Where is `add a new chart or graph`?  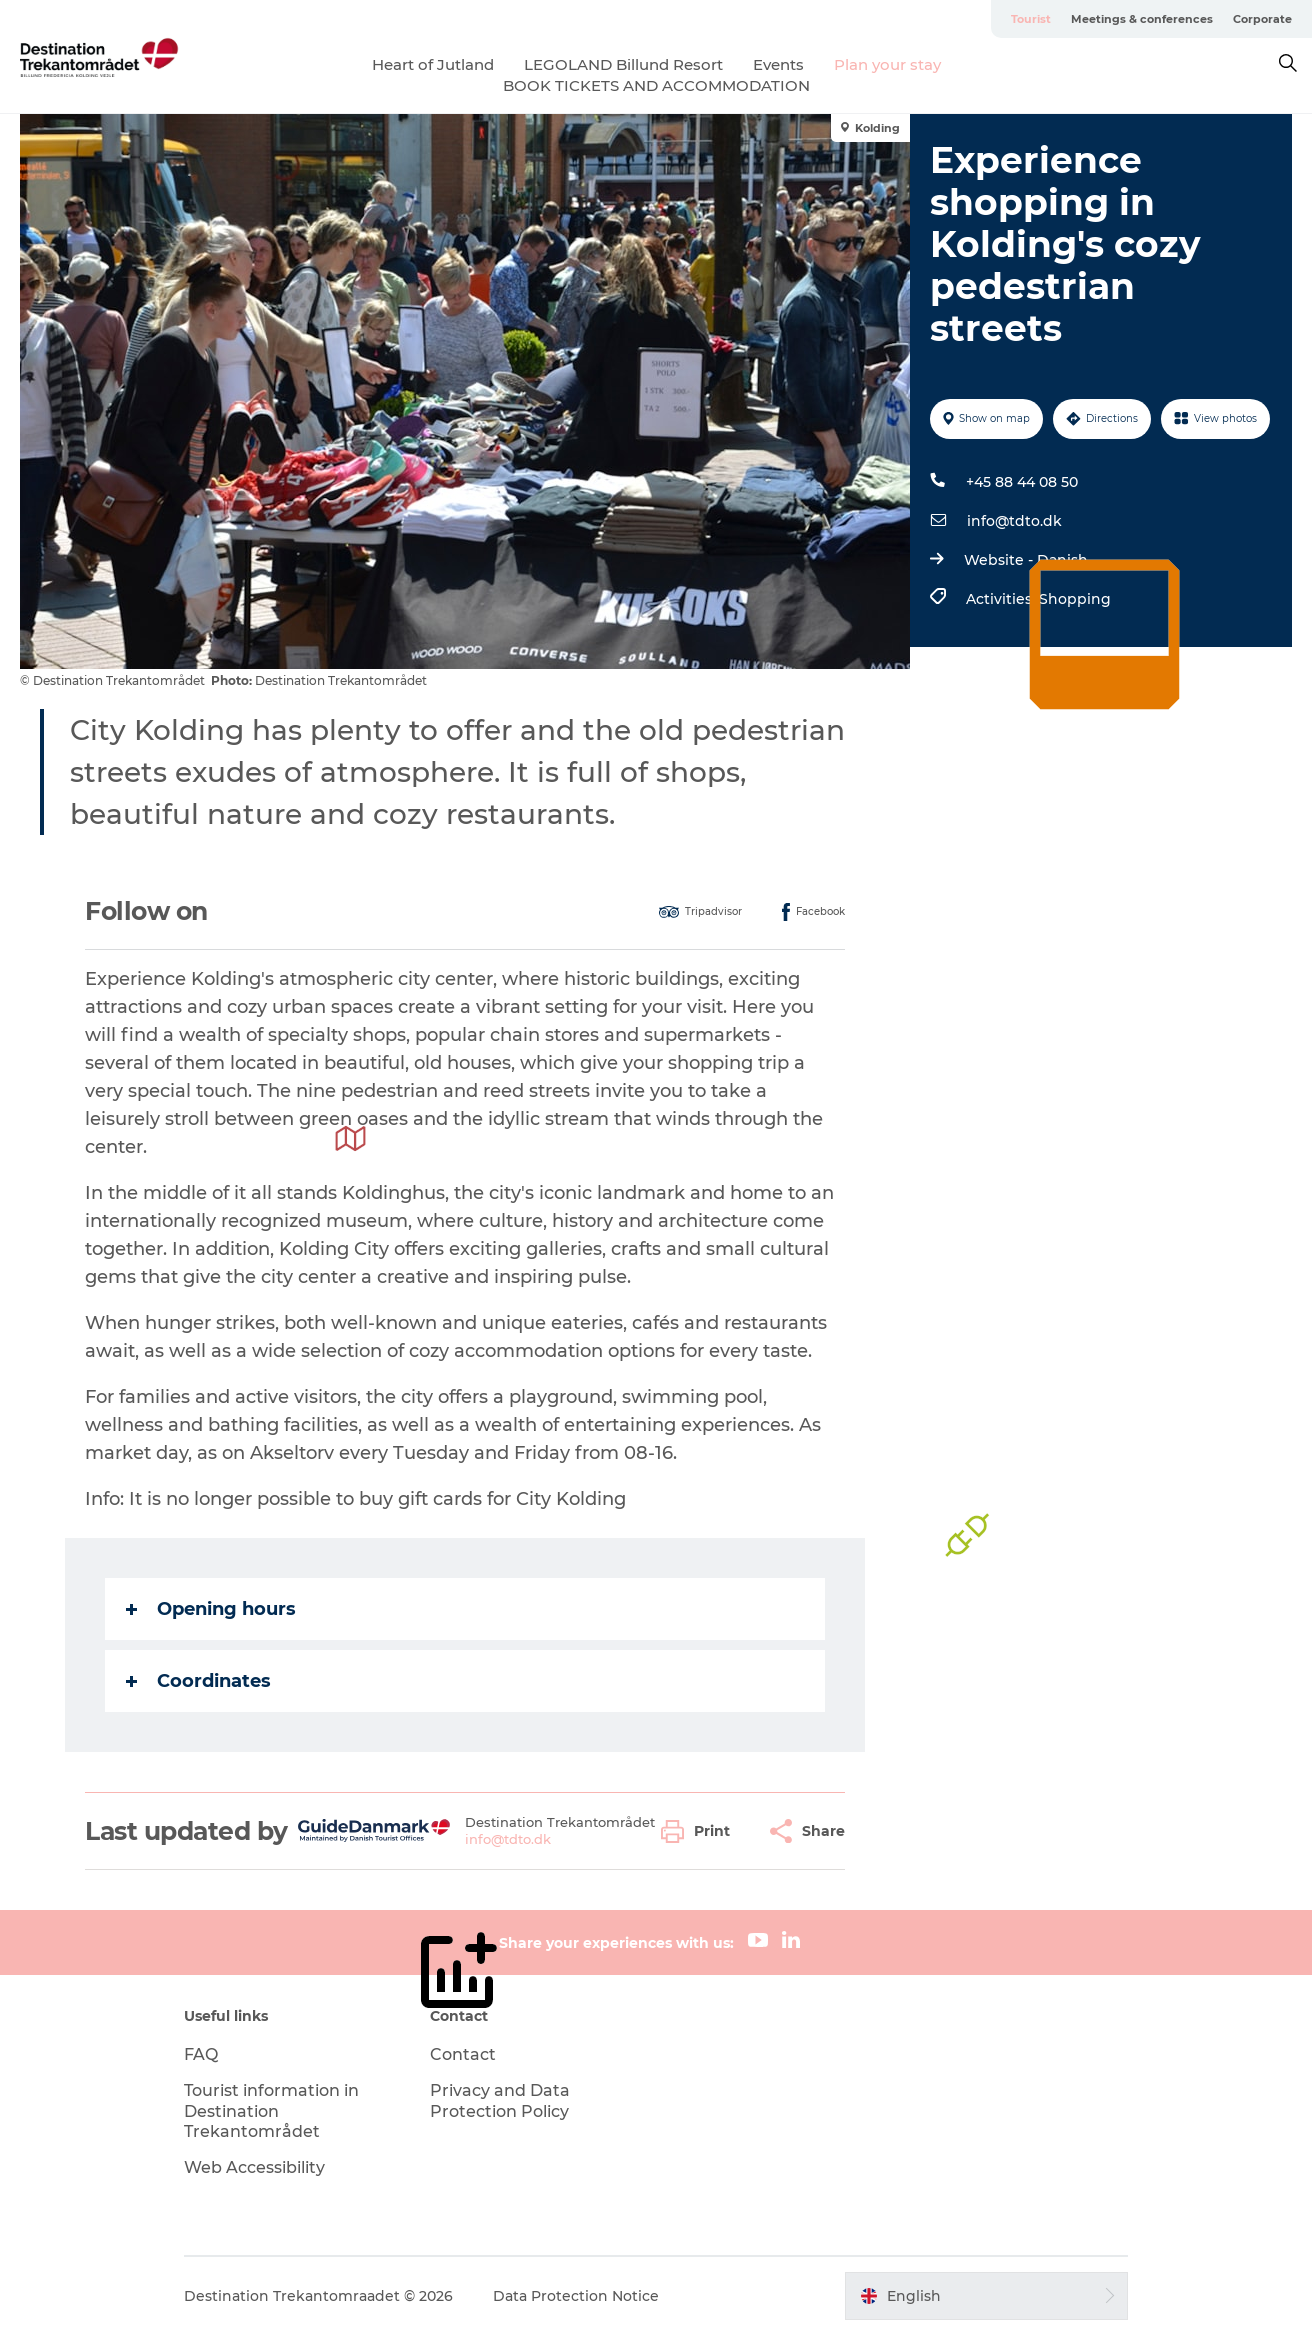 add a new chart or graph is located at coordinates (457, 1972).